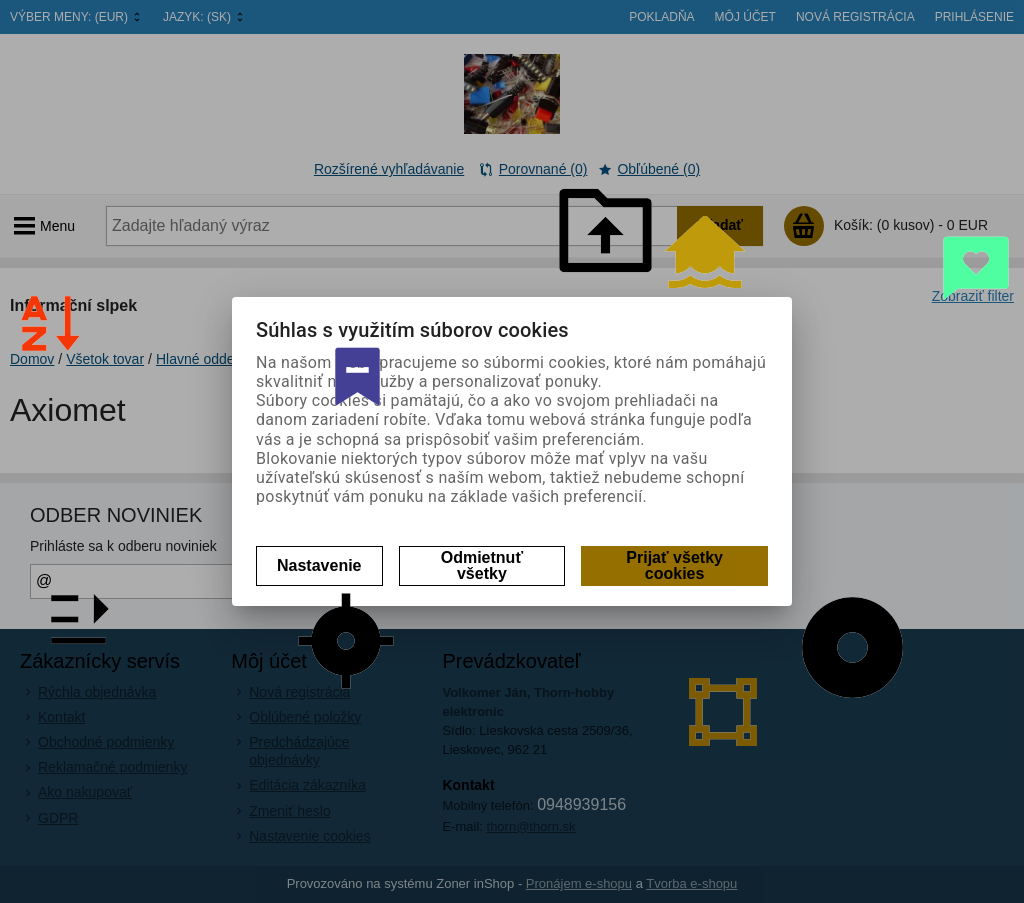  What do you see at coordinates (357, 375) in the screenshot?
I see `remove from saved bookmarks` at bounding box center [357, 375].